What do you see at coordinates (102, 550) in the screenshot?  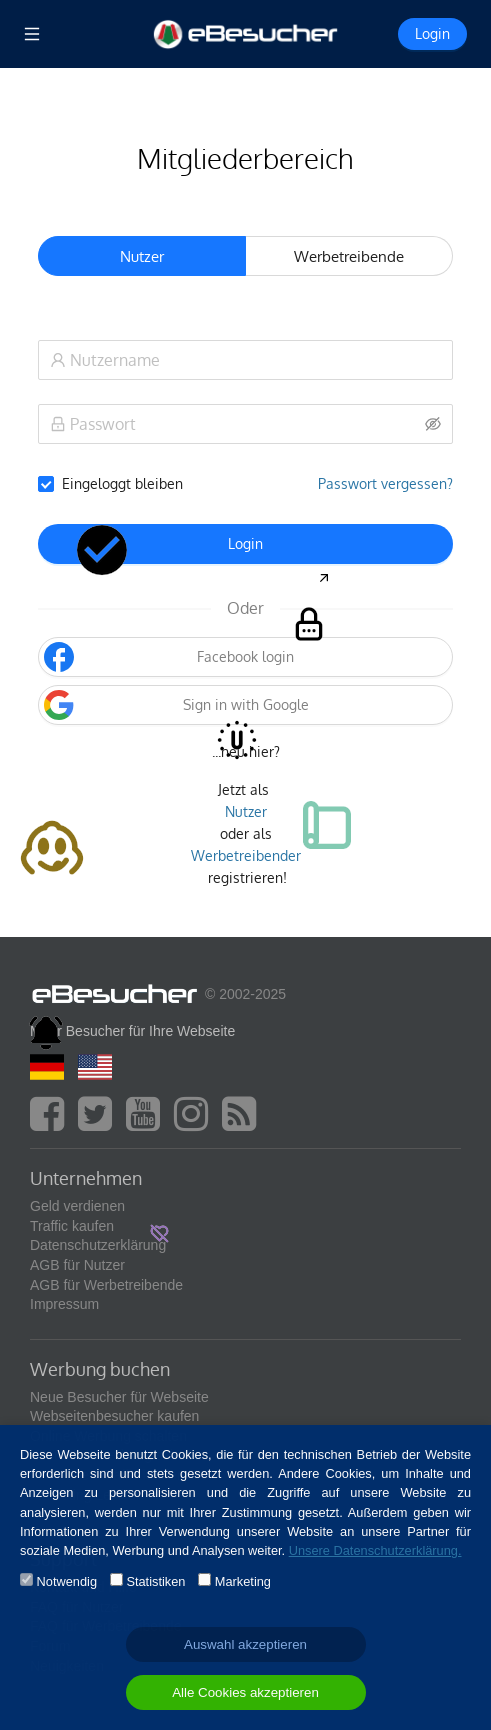 I see `indicates successful completion of an action` at bounding box center [102, 550].